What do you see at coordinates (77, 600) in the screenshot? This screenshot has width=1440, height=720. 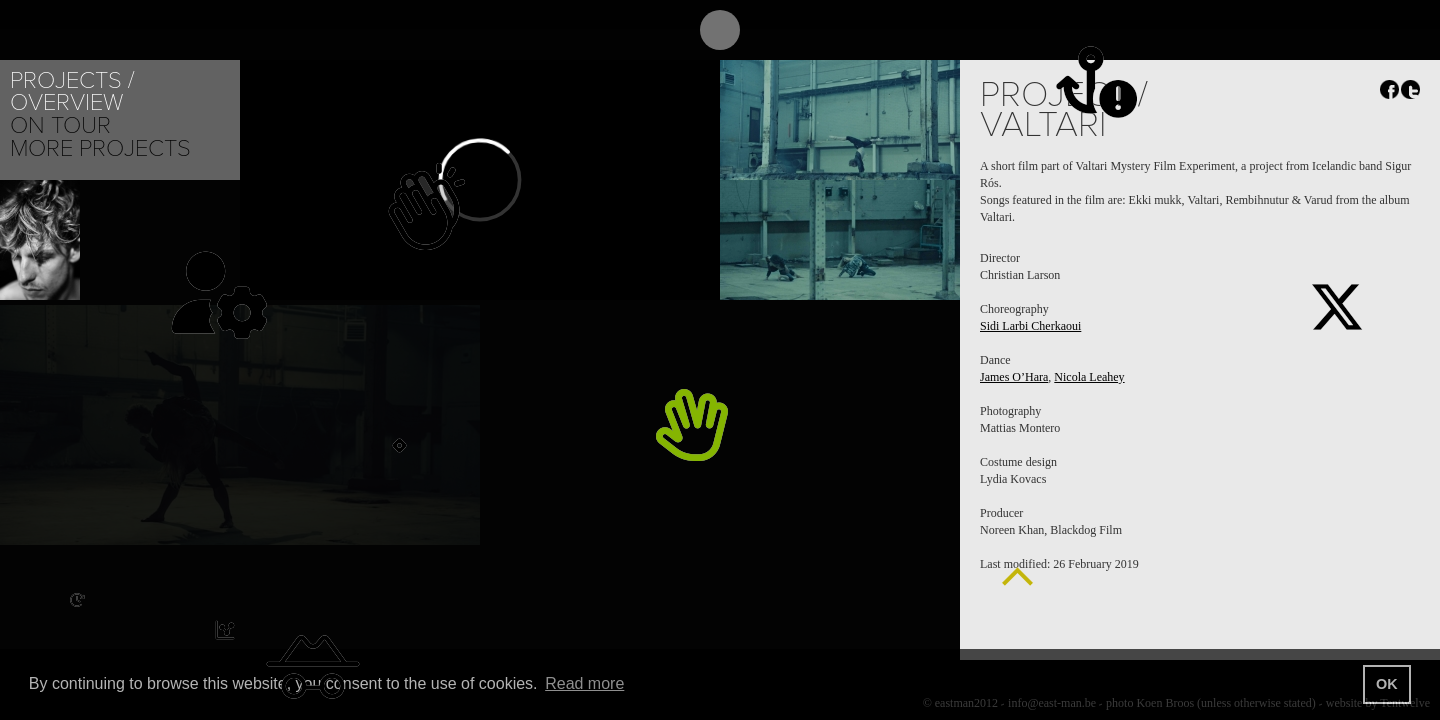 I see `restore to a previous version` at bounding box center [77, 600].